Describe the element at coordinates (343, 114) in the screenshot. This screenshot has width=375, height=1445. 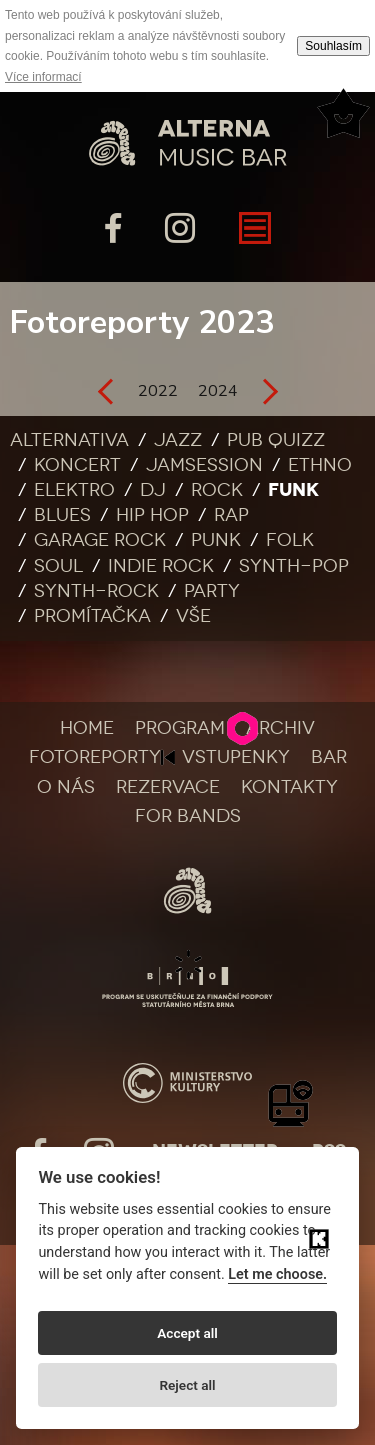
I see `indicates a favorite or starred item with positive feedback` at that location.